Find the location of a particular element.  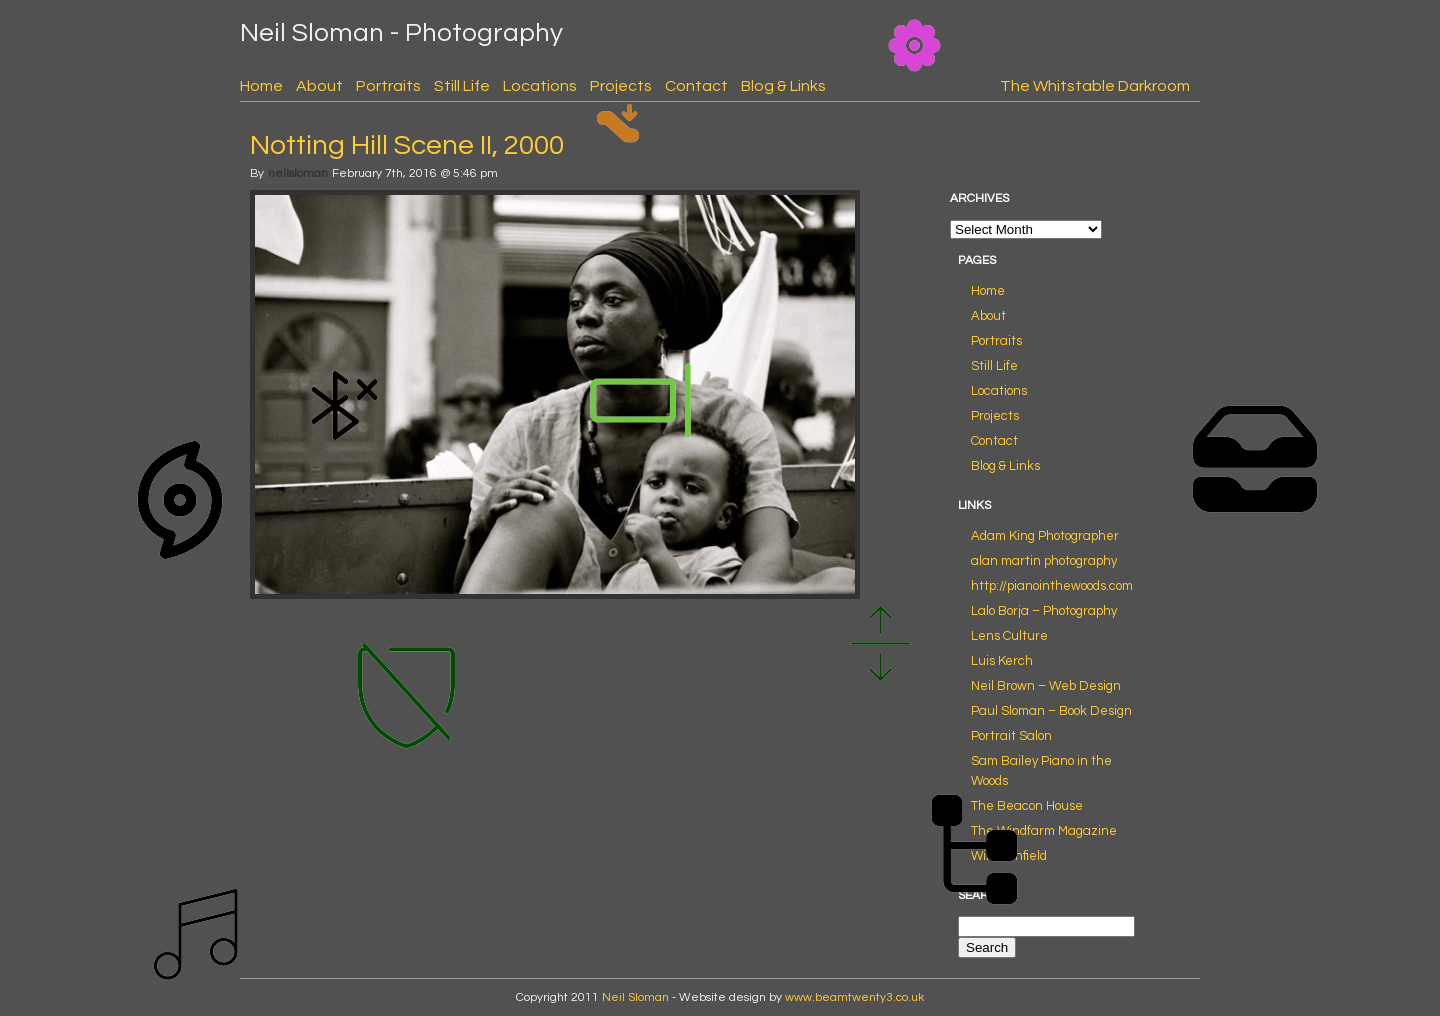

view hierarchical folder structure is located at coordinates (970, 849).